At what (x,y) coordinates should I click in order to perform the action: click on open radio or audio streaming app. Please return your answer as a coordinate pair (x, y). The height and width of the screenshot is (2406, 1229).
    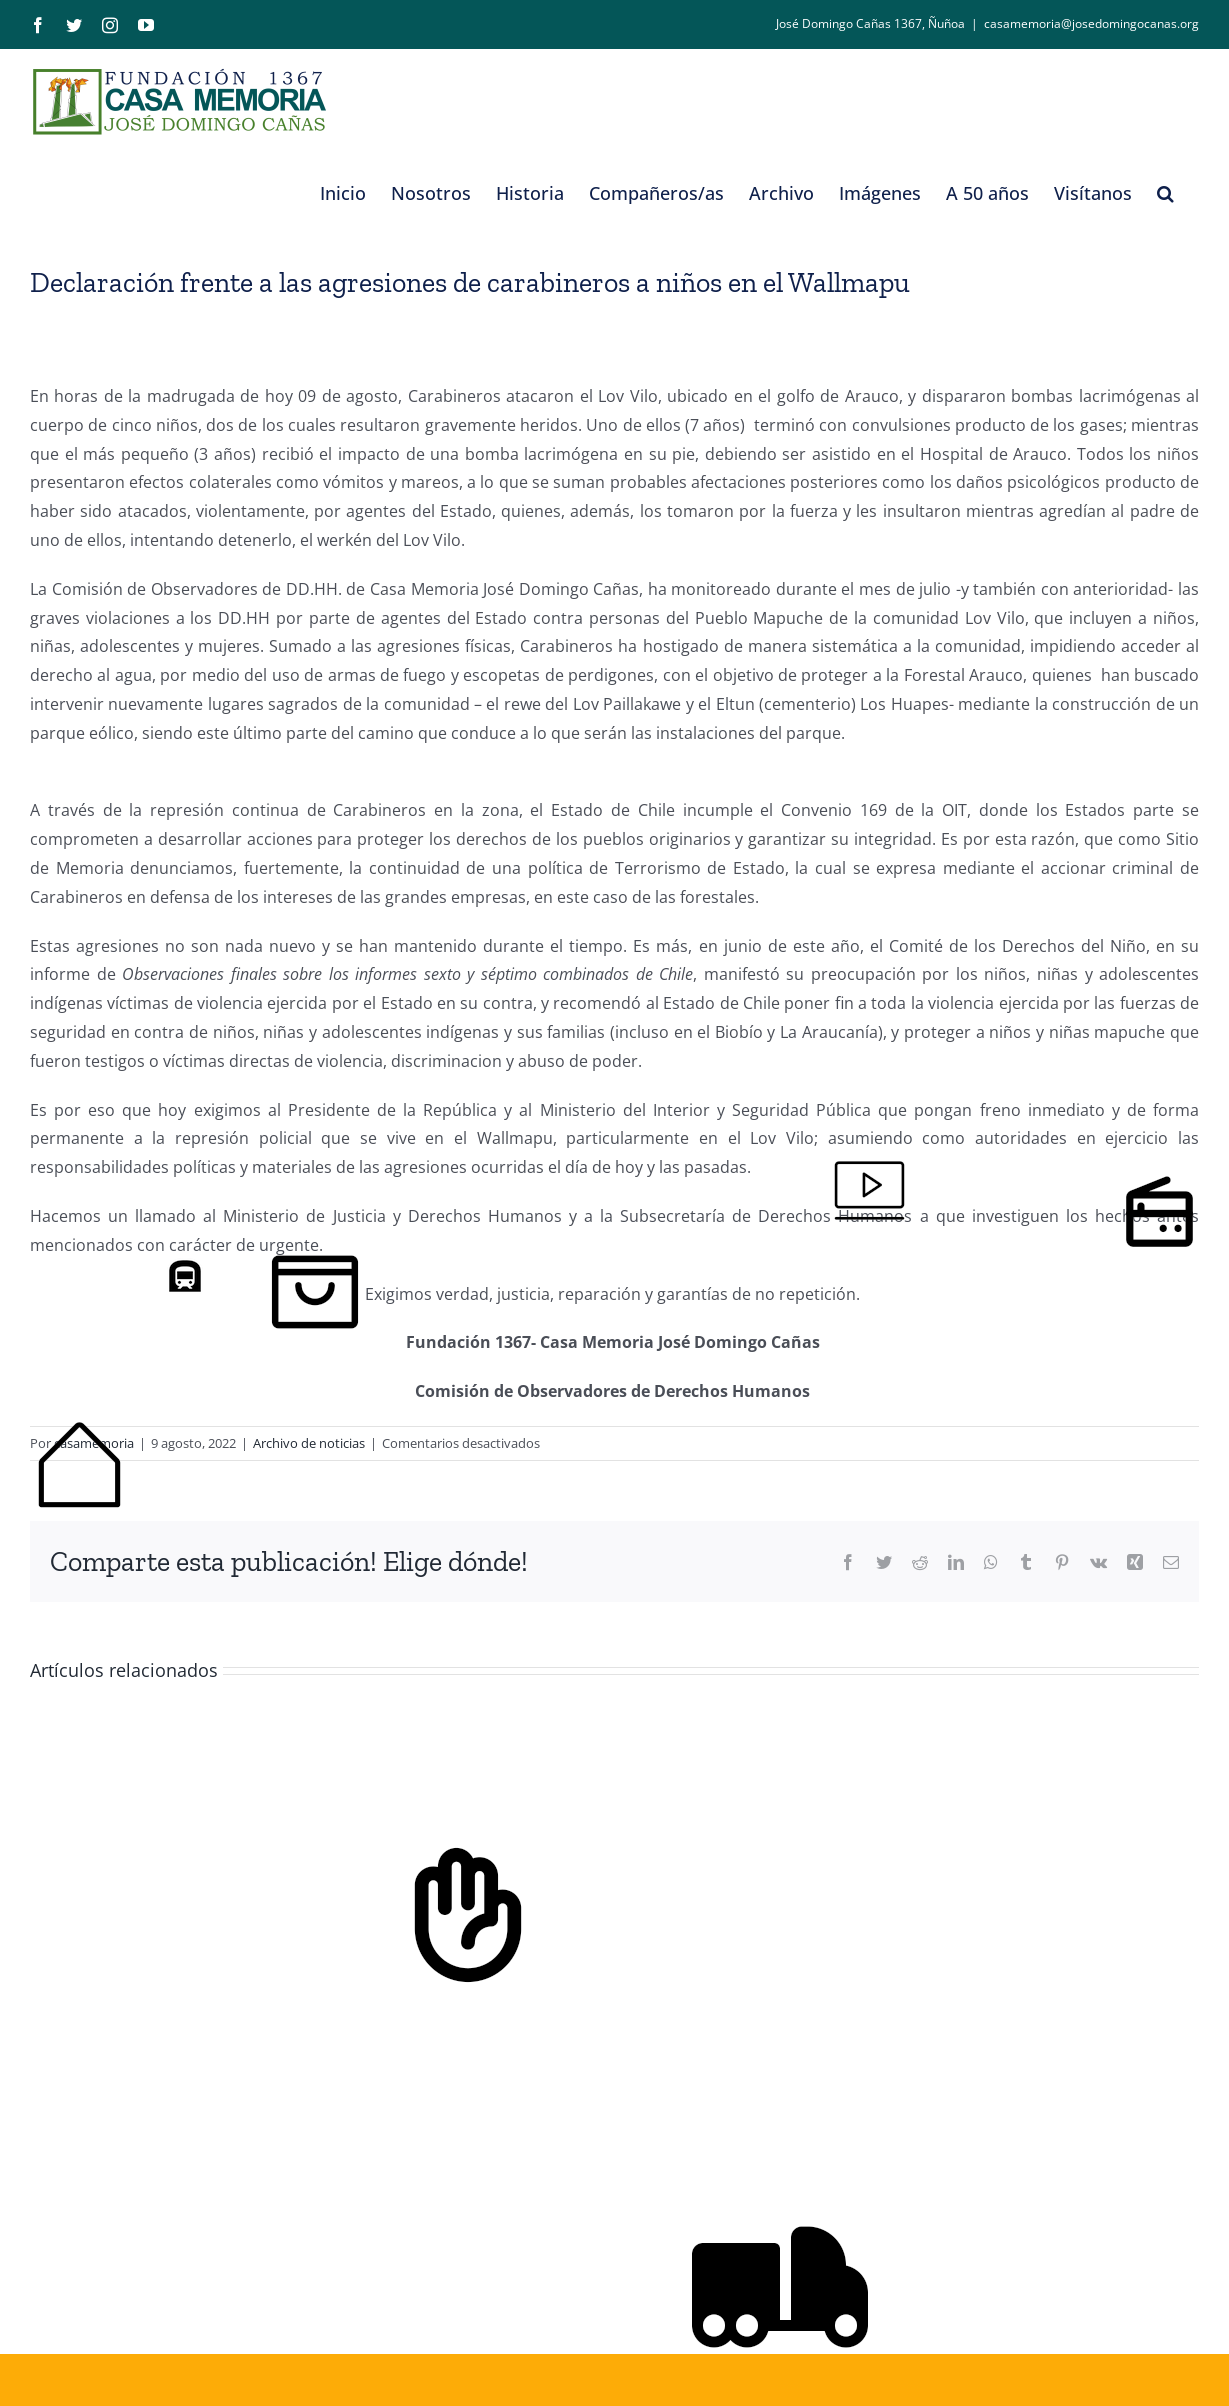
    Looking at the image, I should click on (1159, 1213).